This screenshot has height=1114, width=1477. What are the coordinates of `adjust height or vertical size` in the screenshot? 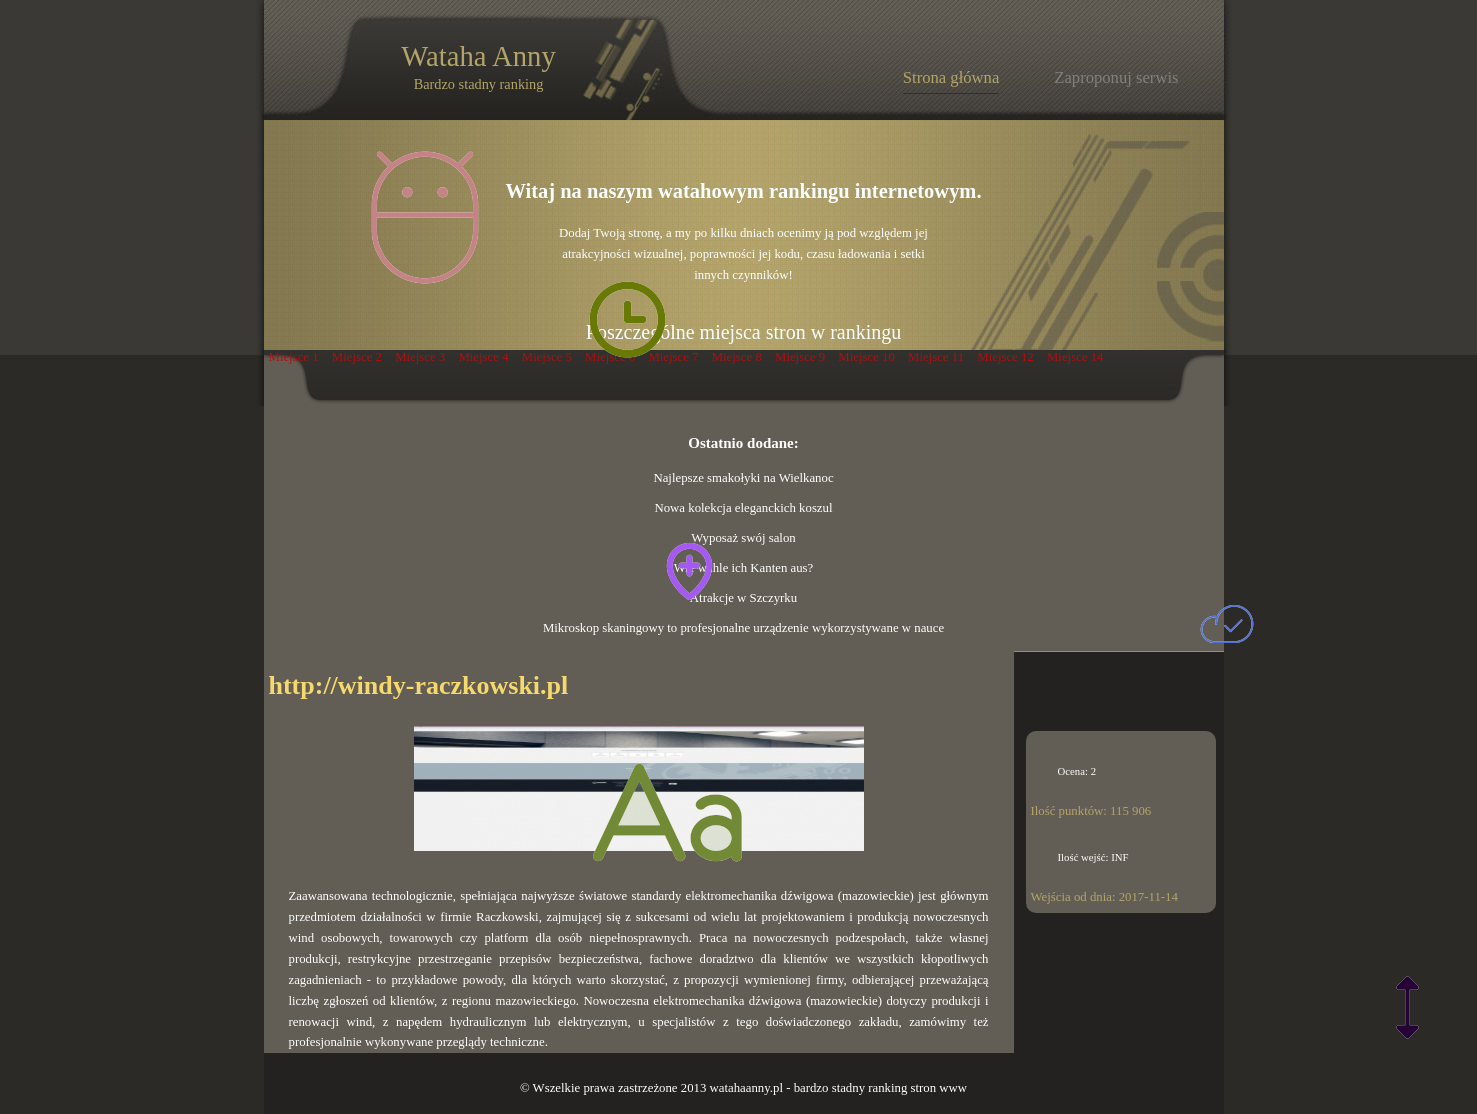 It's located at (1407, 1007).